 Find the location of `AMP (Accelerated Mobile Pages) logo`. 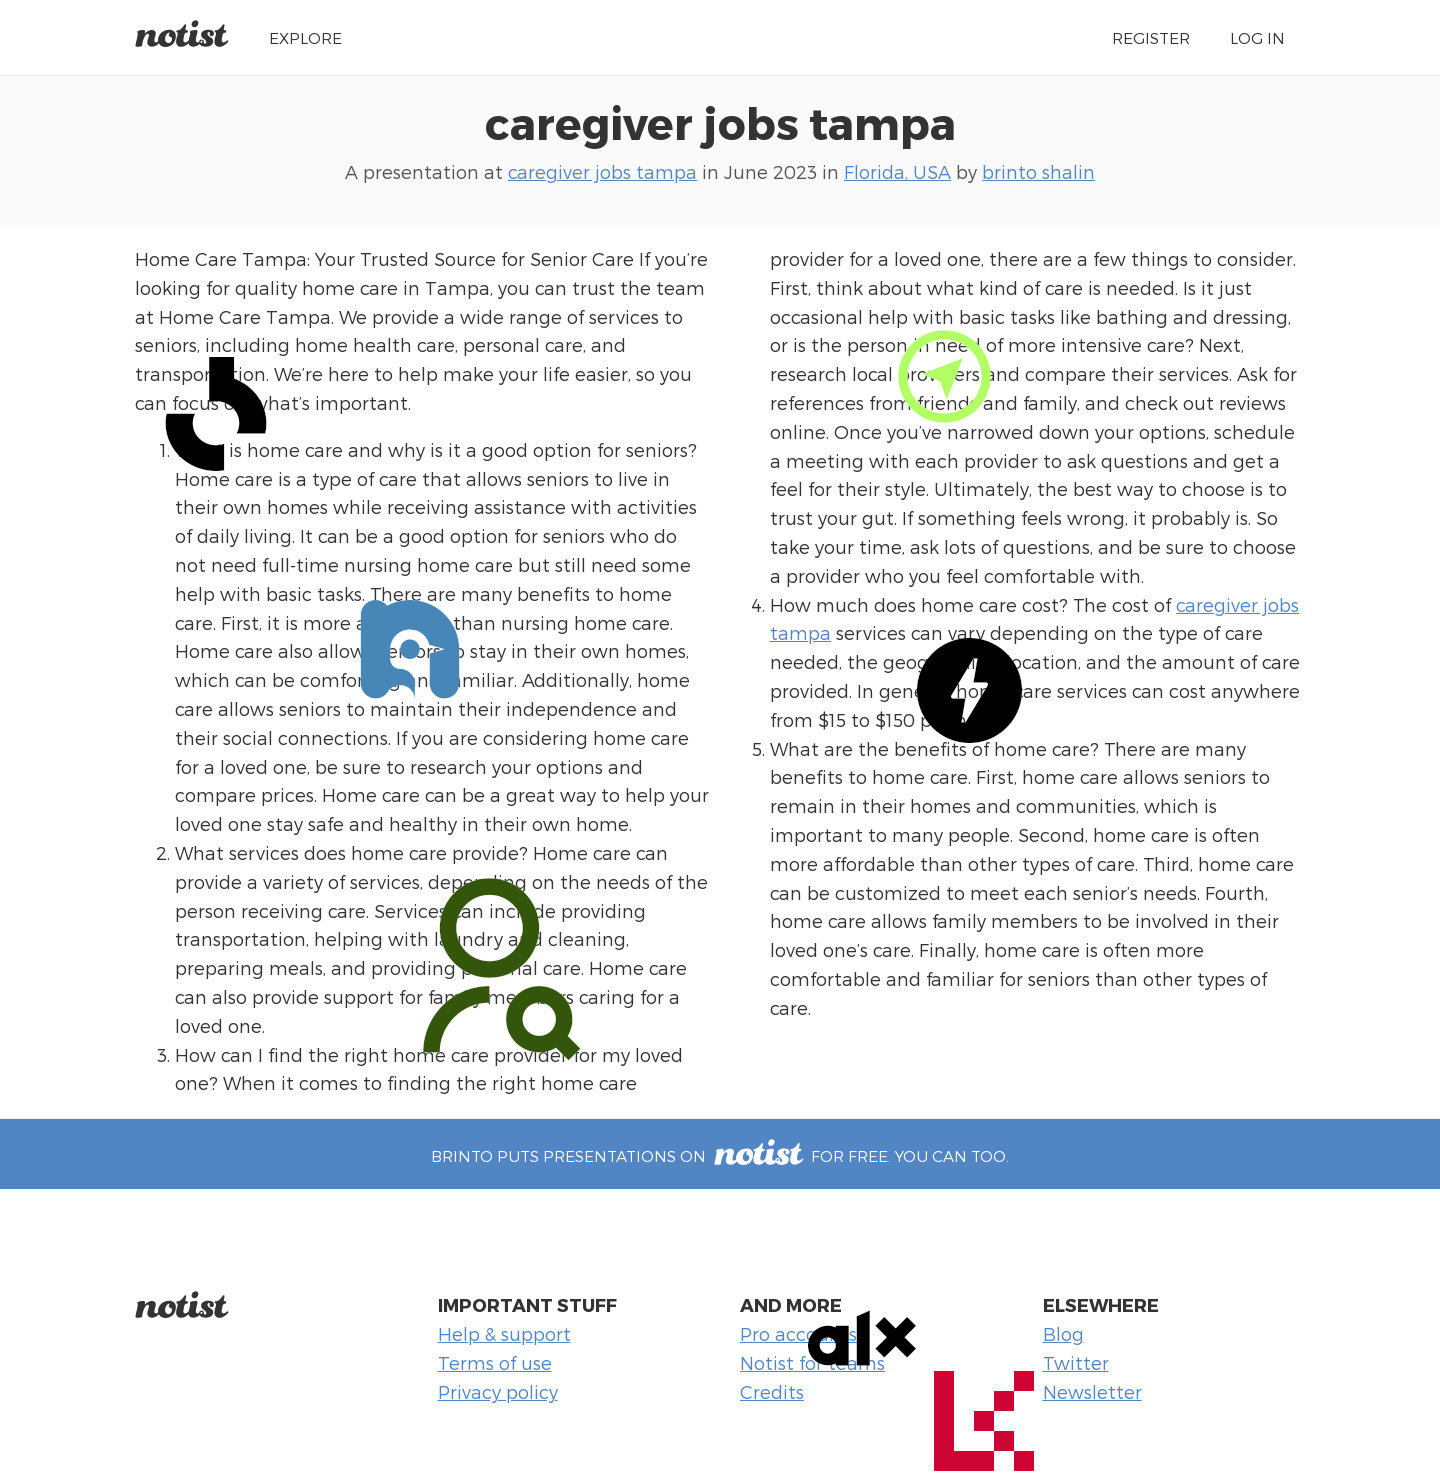

AMP (Accelerated Mobile Pages) logo is located at coordinates (969, 690).